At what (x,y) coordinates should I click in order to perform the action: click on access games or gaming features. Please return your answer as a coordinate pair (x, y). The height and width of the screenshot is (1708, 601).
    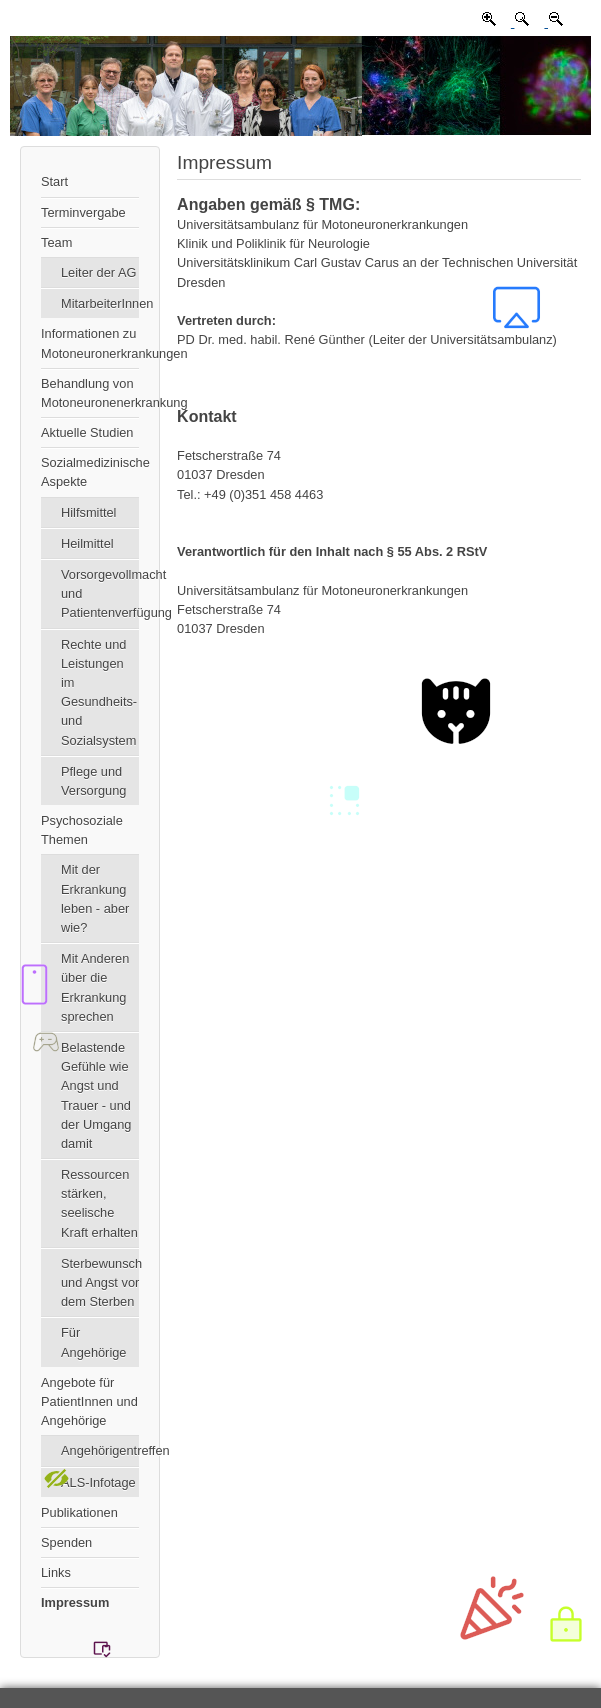
    Looking at the image, I should click on (46, 1042).